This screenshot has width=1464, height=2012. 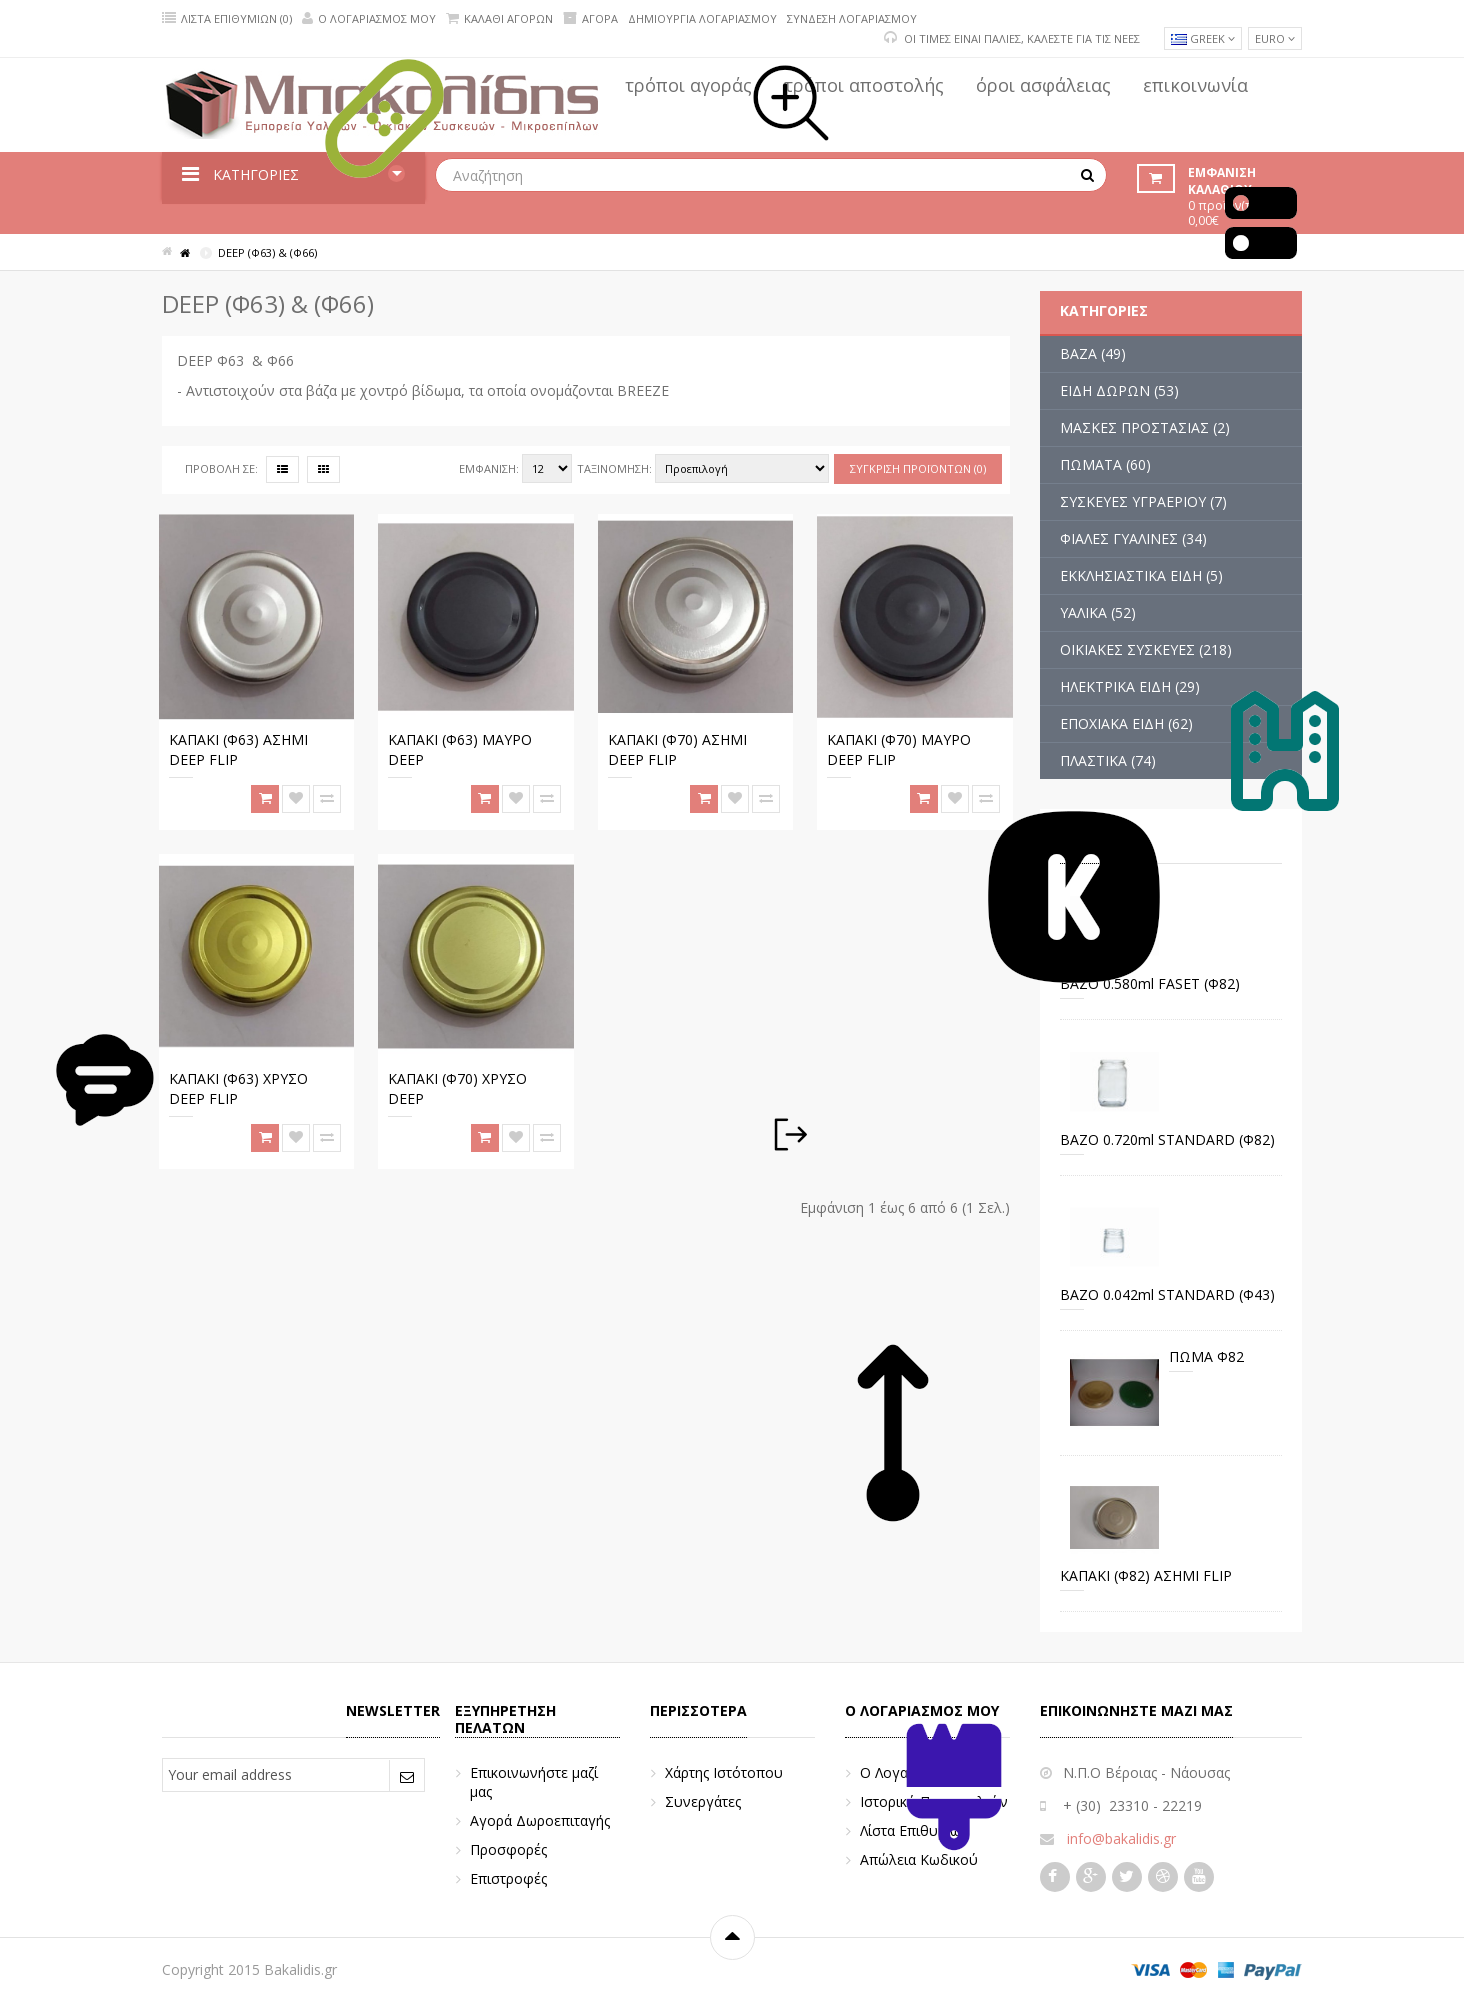 I want to click on sign out of your account, so click(x=789, y=1134).